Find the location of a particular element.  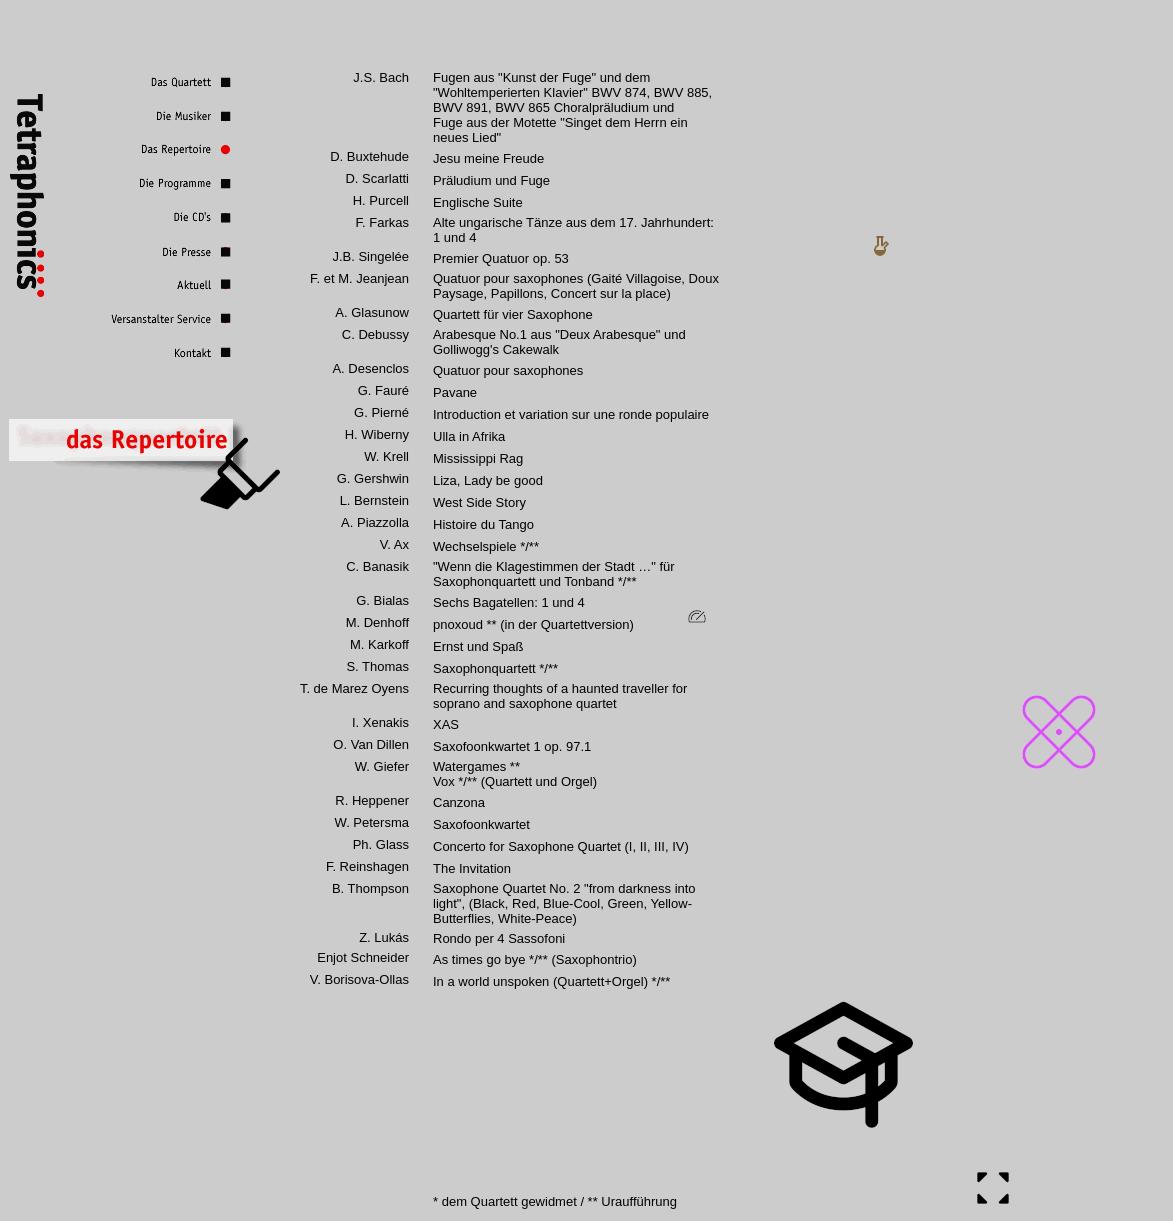

access education or learning resources is located at coordinates (843, 1060).